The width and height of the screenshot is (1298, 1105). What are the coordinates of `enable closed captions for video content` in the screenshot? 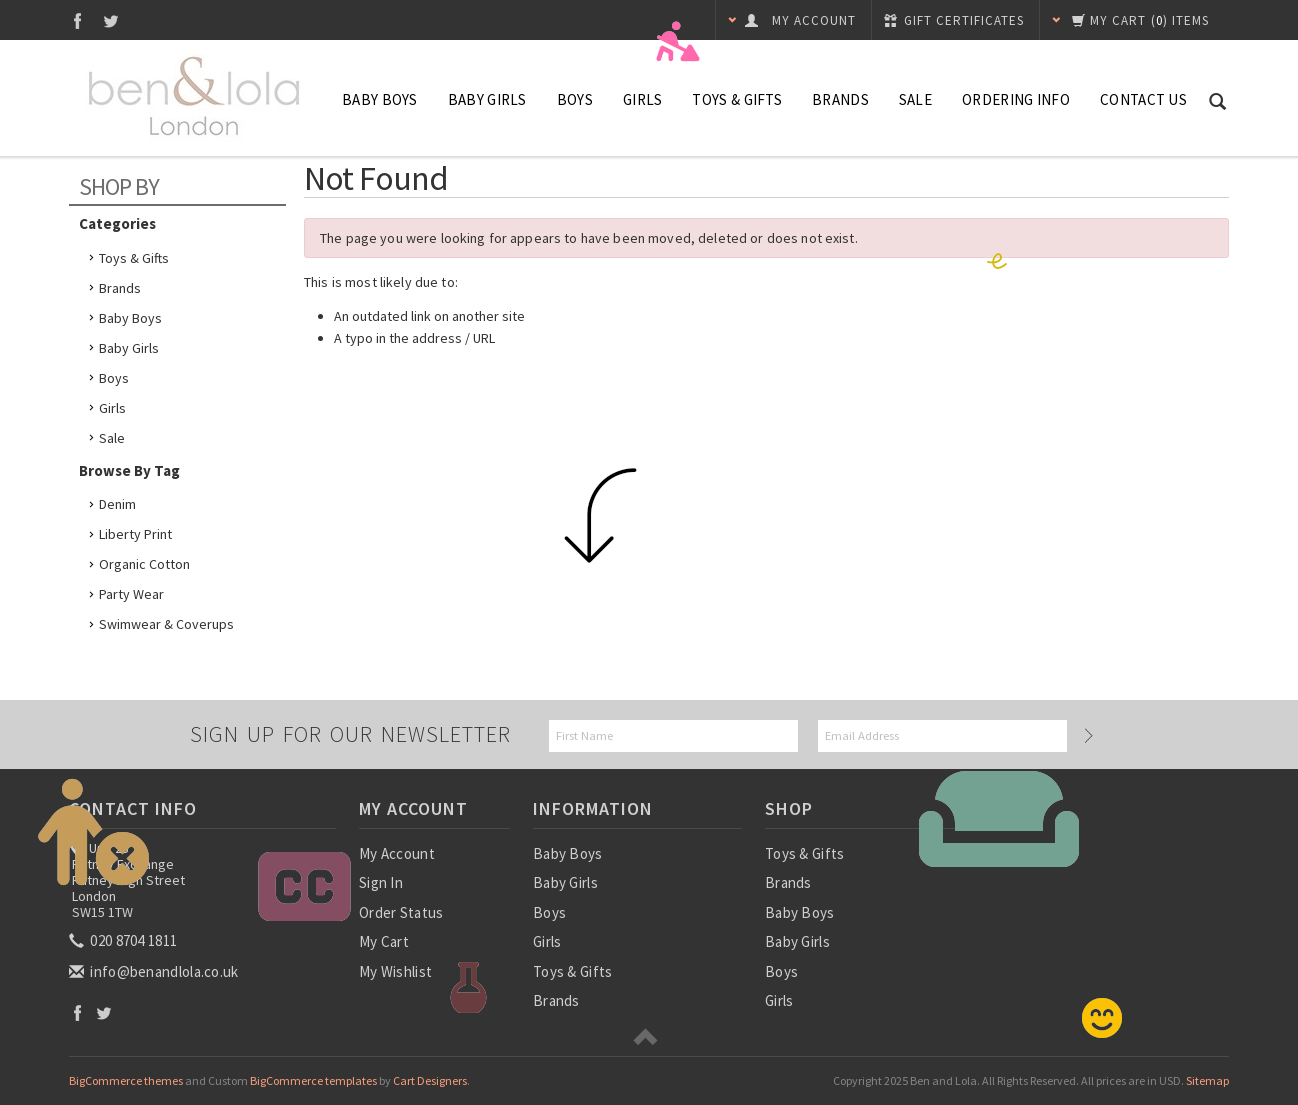 It's located at (304, 886).